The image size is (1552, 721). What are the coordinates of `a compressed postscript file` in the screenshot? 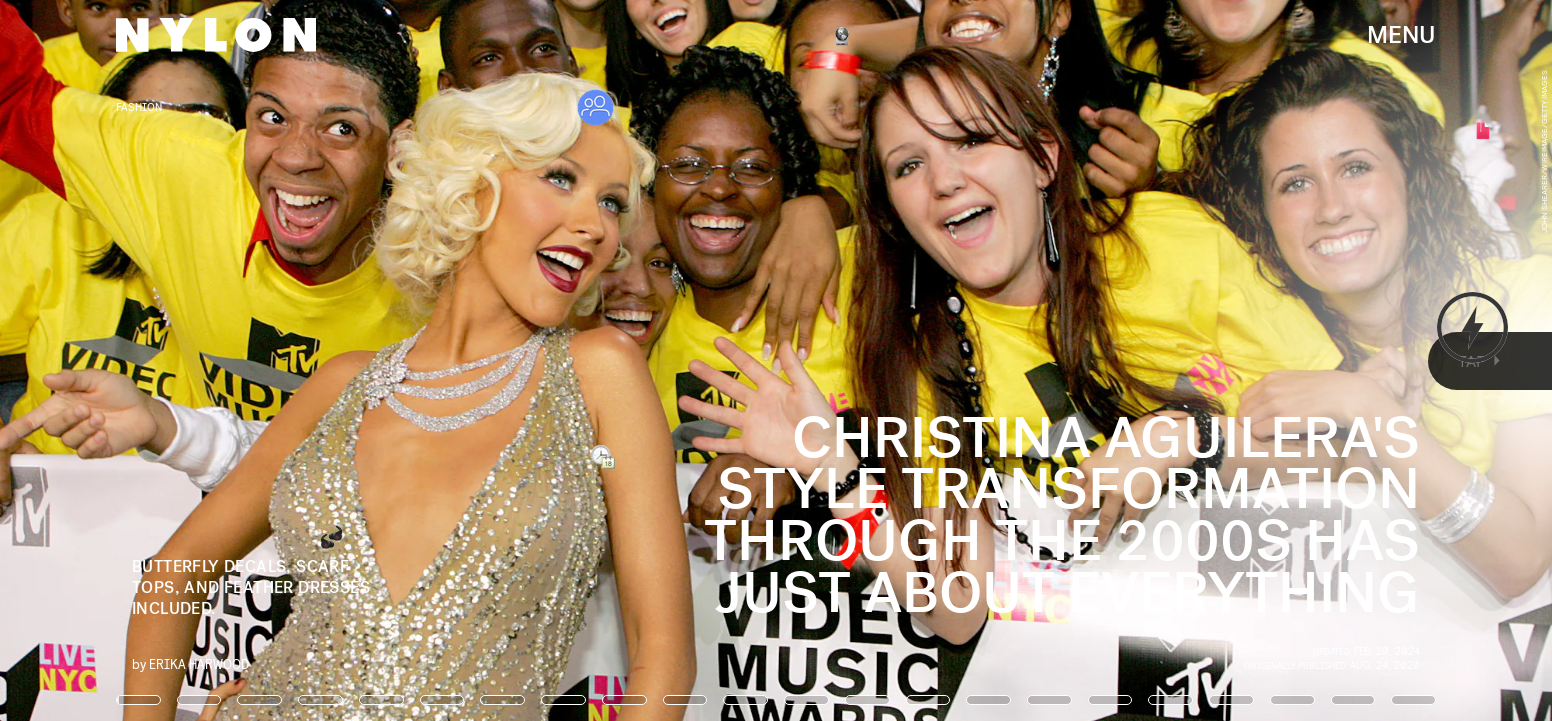 It's located at (1483, 131).